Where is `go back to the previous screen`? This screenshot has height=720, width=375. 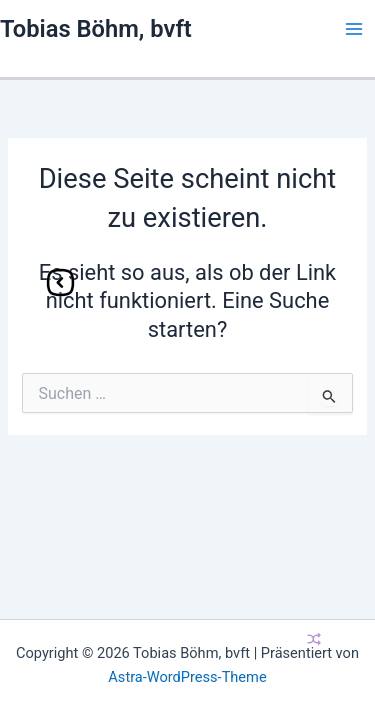 go back to the previous screen is located at coordinates (60, 282).